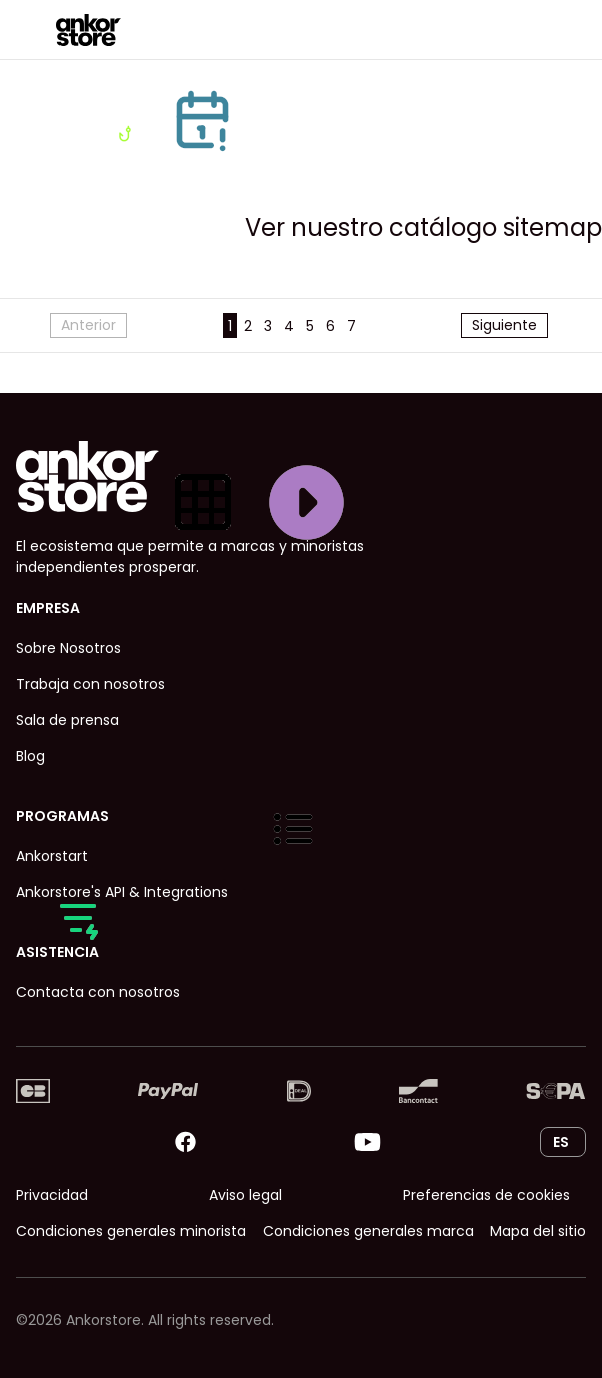 This screenshot has width=602, height=1378. I want to click on play media or video content, so click(306, 502).